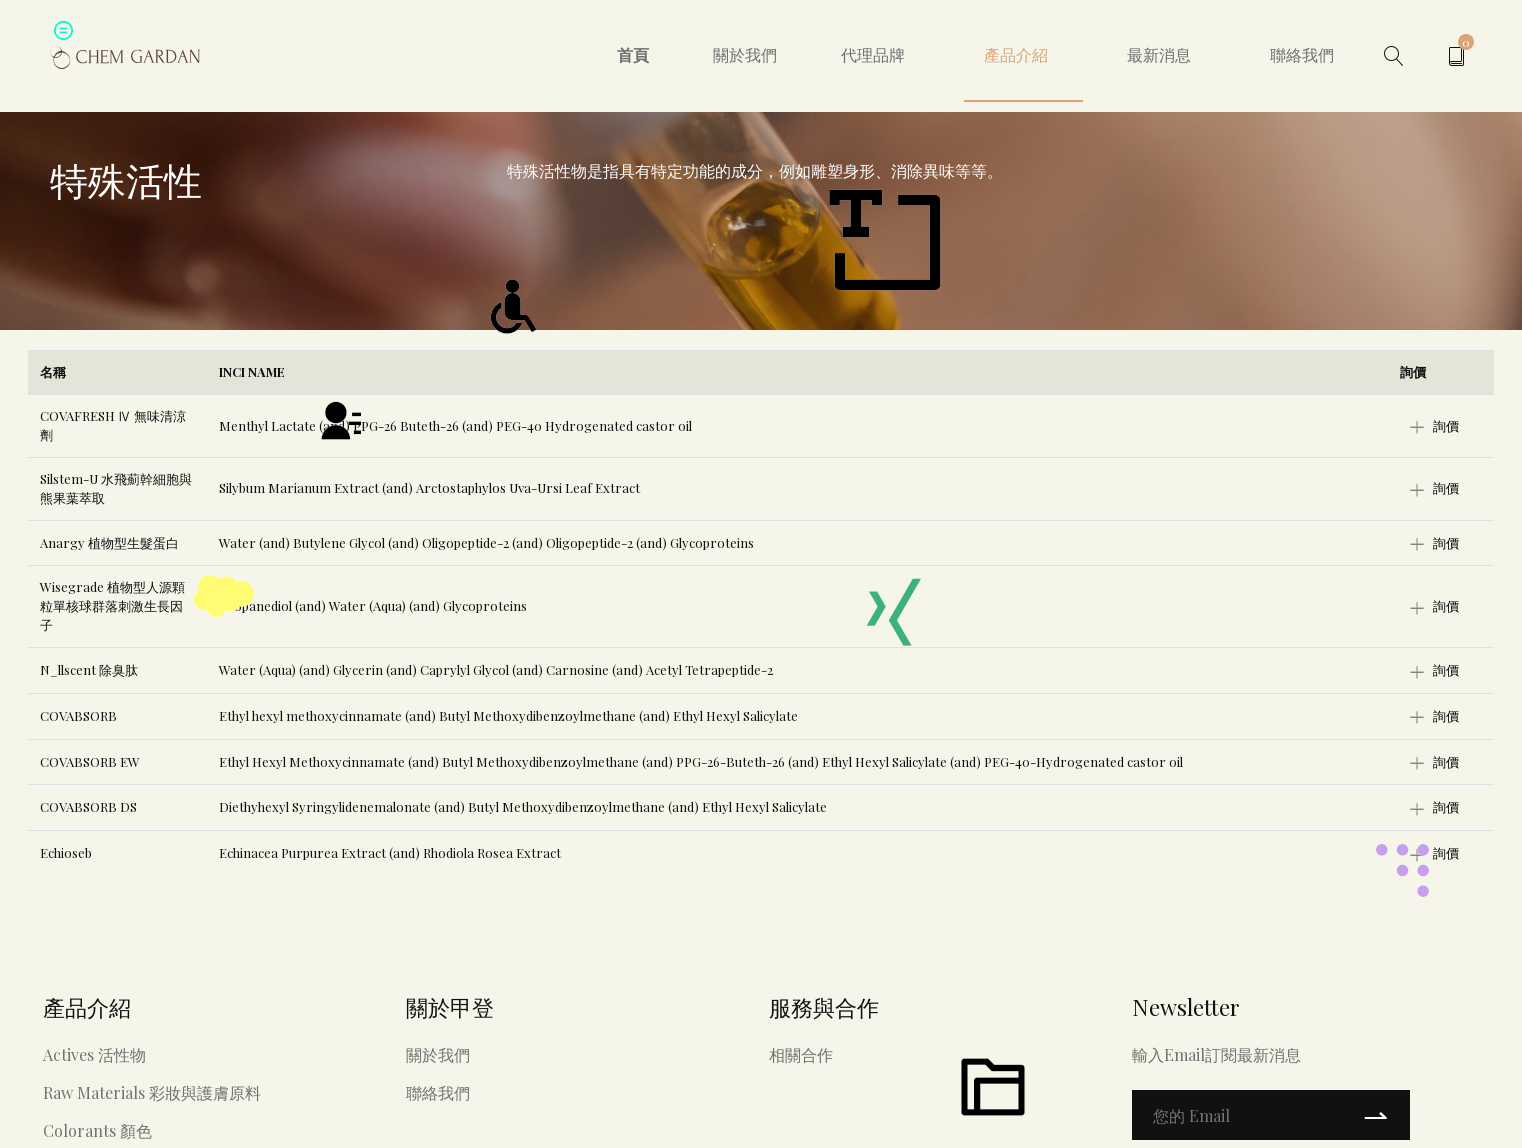 The width and height of the screenshot is (1522, 1148). I want to click on open Salesforce CRM app, so click(224, 596).